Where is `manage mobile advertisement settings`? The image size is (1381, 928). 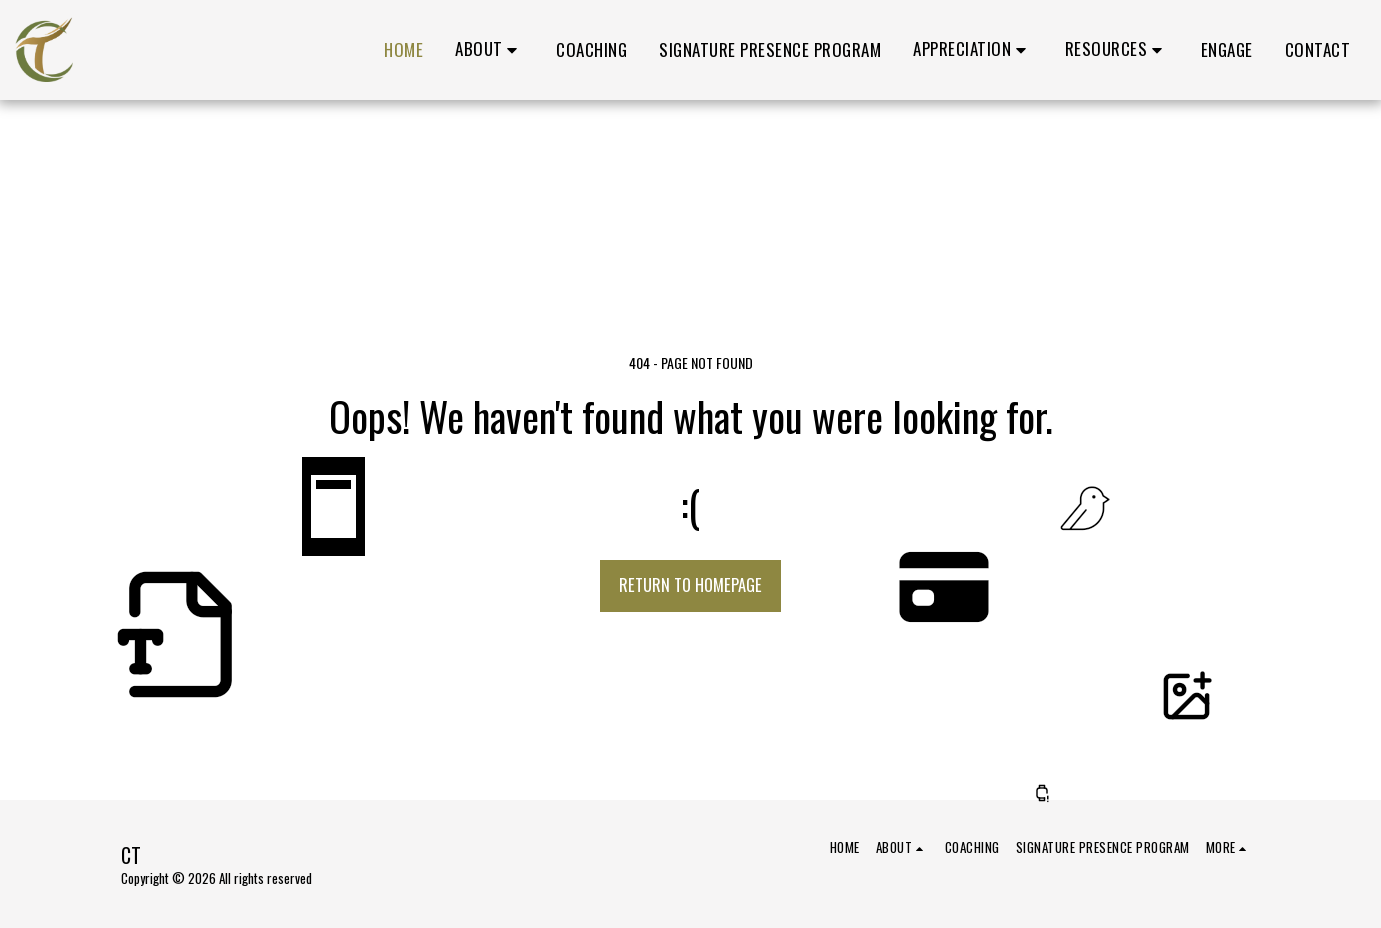
manage mobile advertisement settings is located at coordinates (333, 506).